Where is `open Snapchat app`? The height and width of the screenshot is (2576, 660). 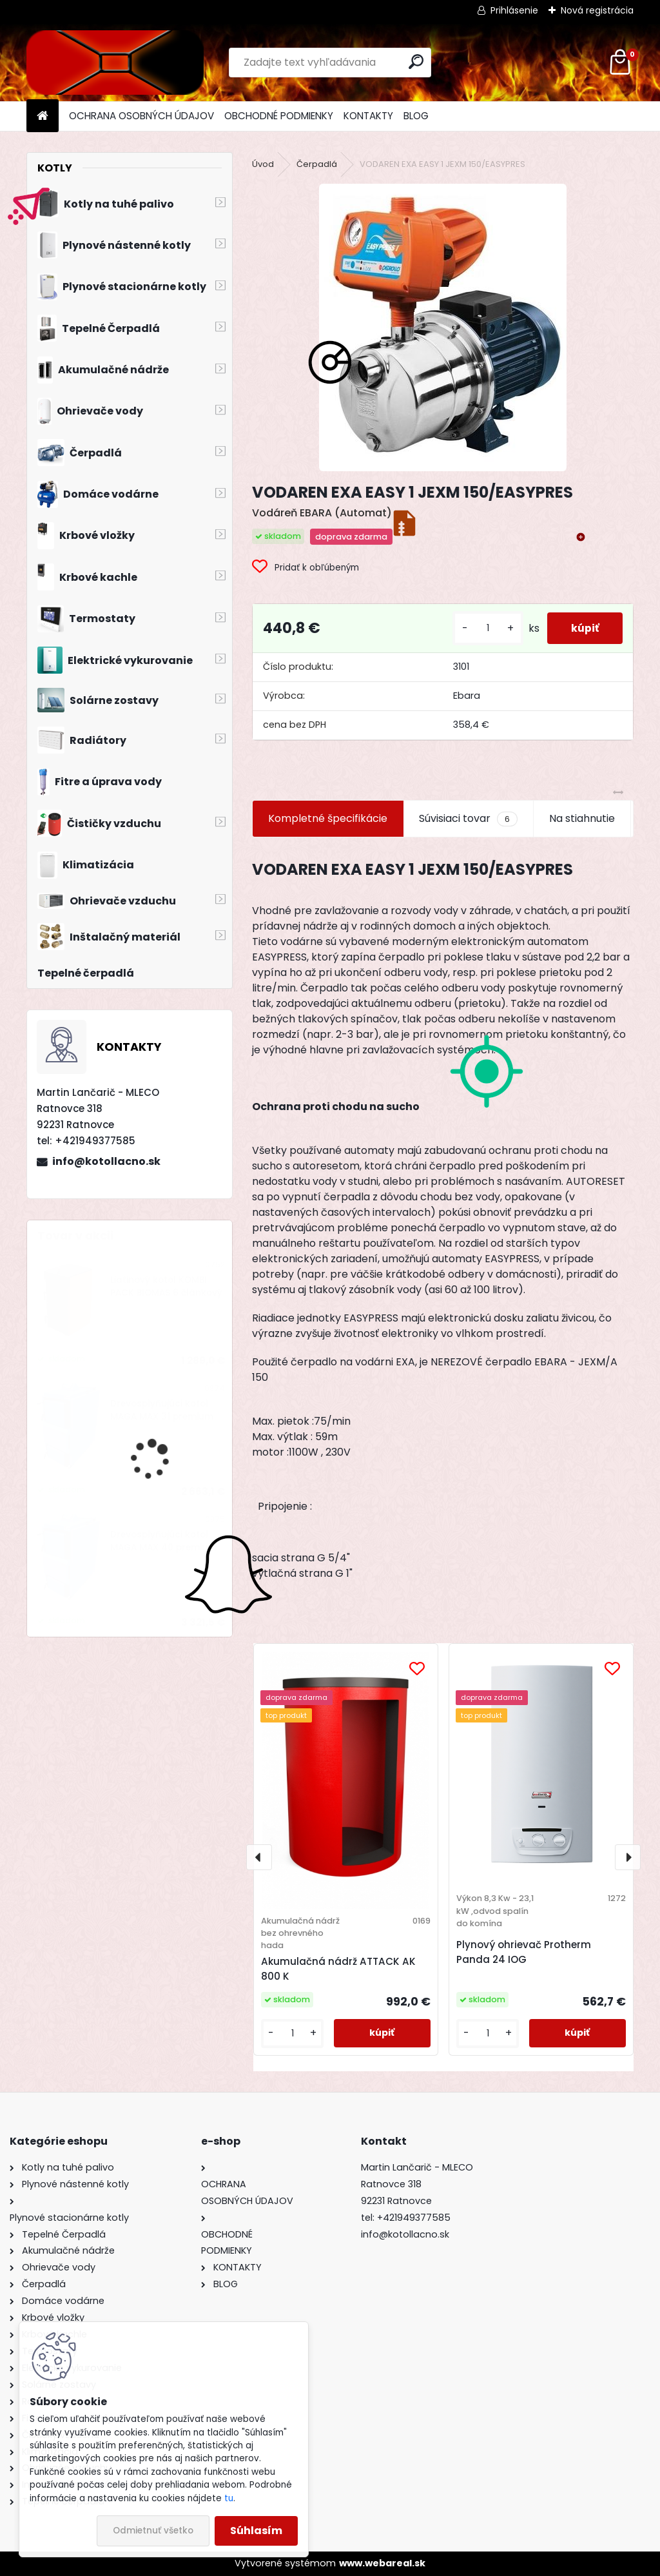 open Snapchat app is located at coordinates (228, 1576).